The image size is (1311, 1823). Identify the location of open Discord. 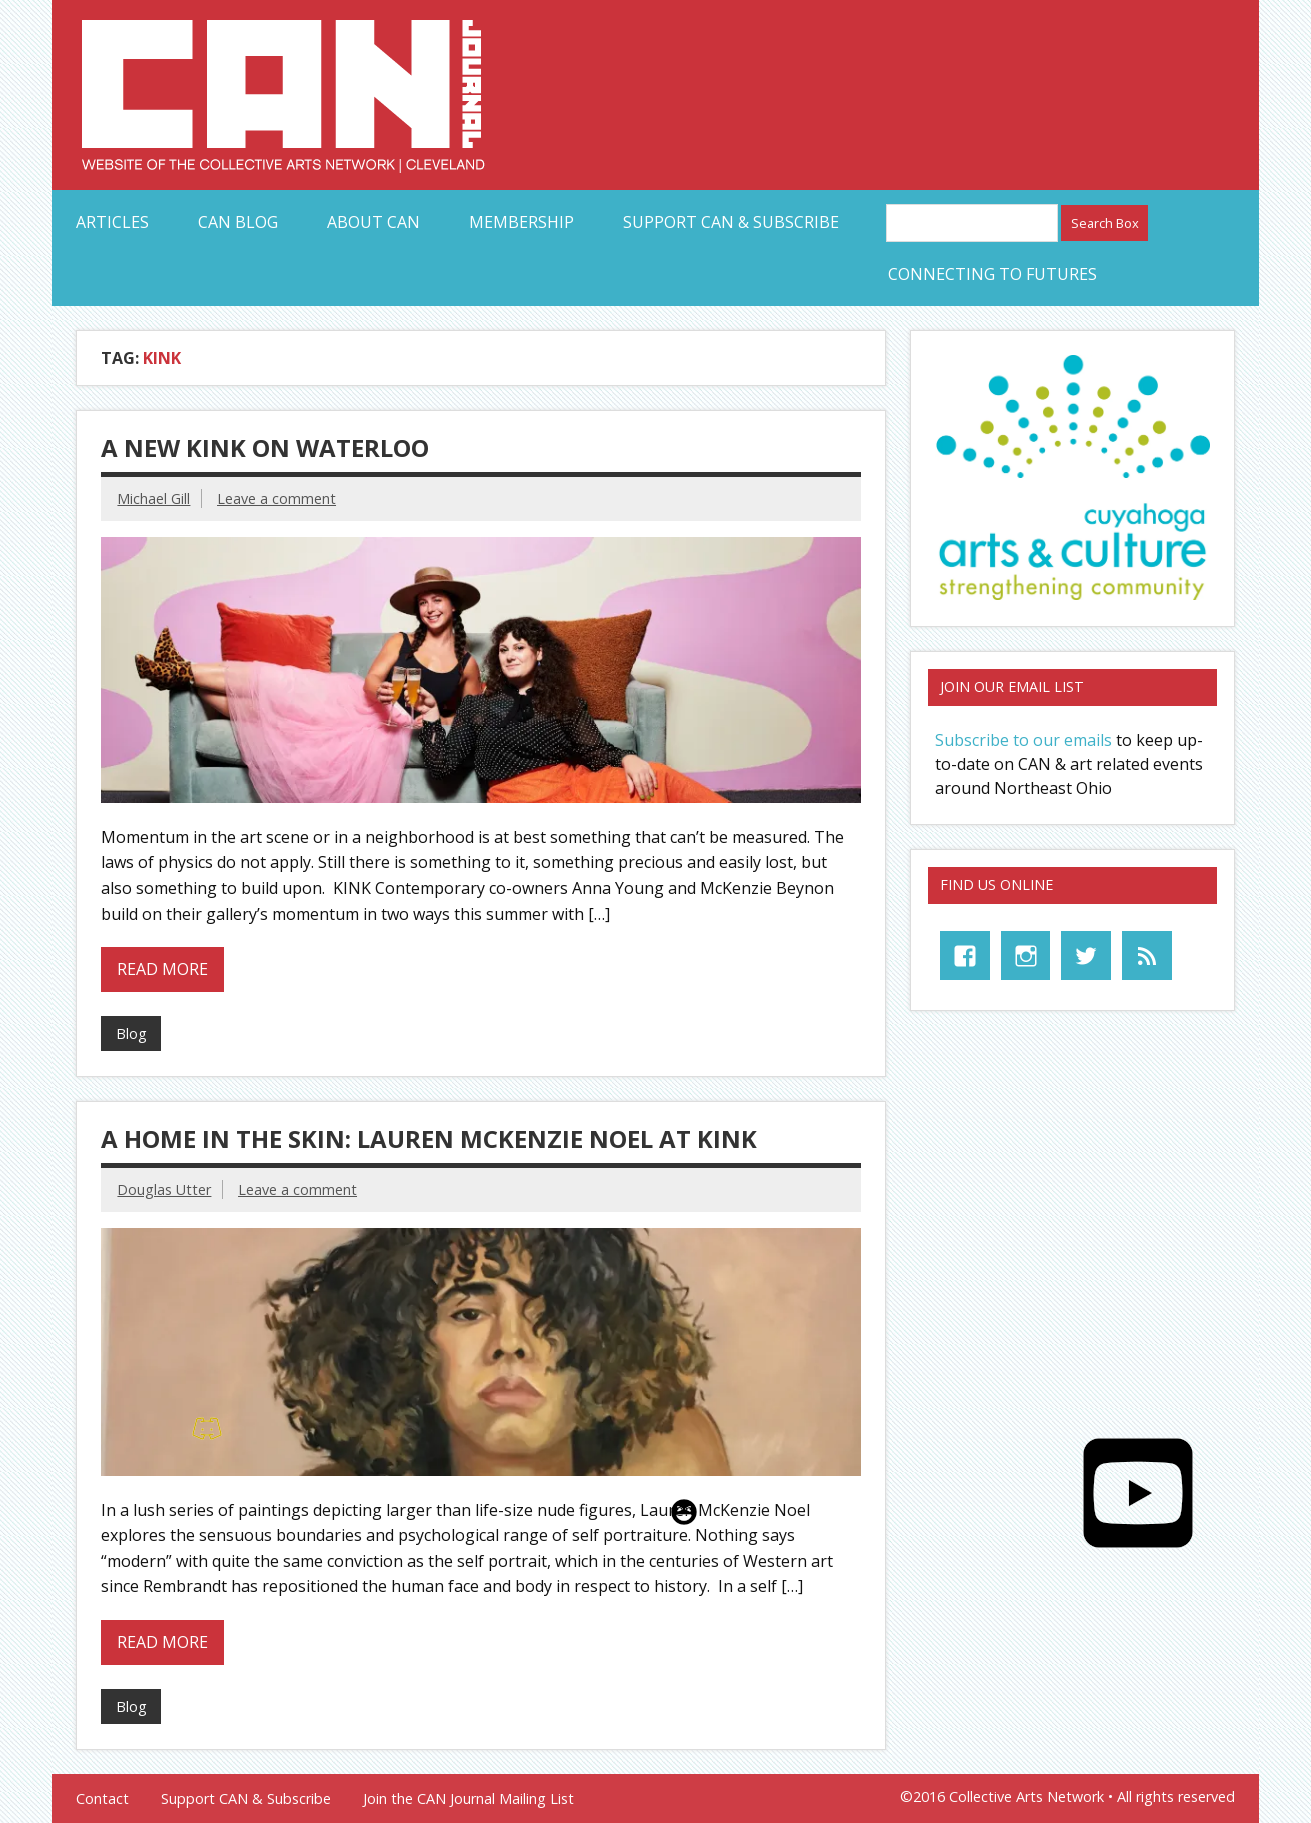
(207, 1428).